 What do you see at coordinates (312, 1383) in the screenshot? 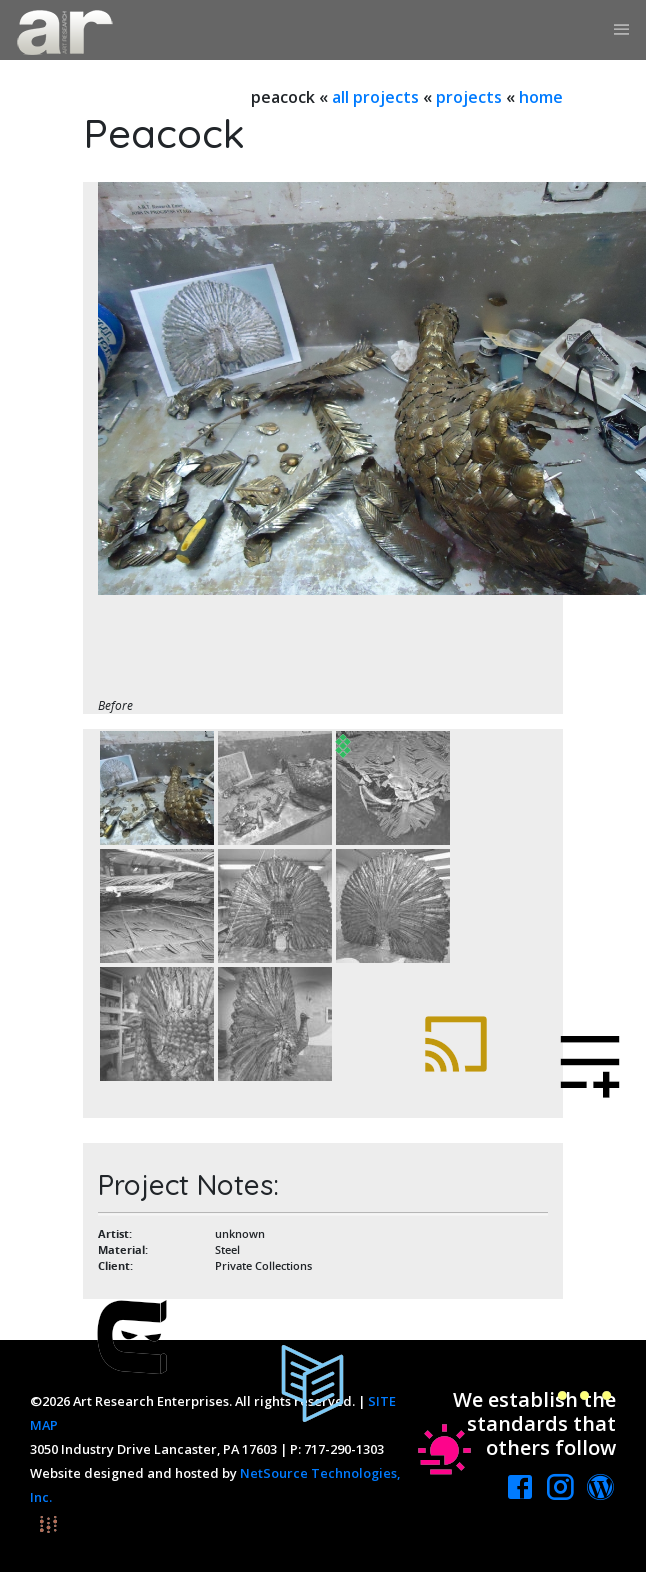
I see `open carrd website builder` at bounding box center [312, 1383].